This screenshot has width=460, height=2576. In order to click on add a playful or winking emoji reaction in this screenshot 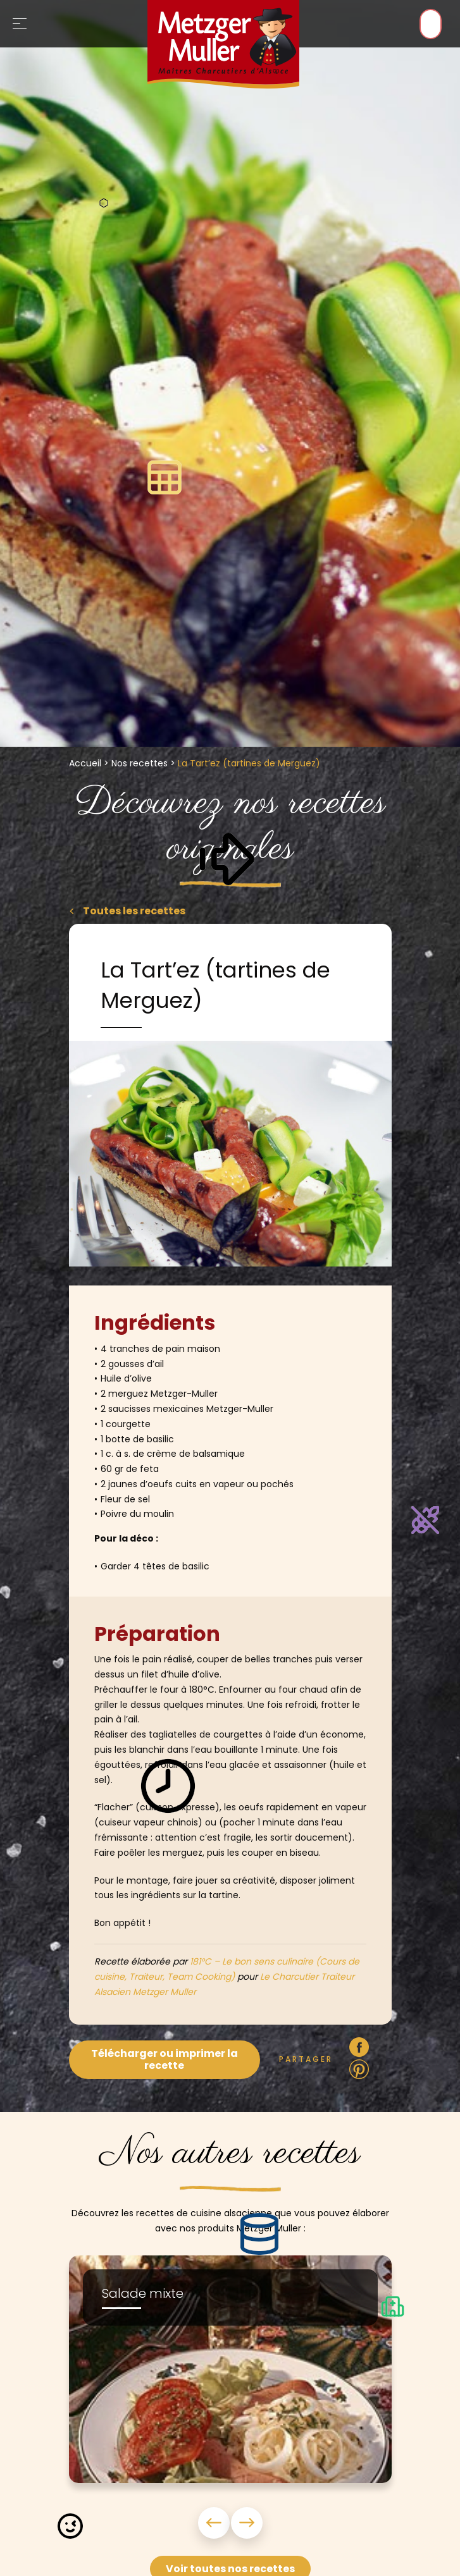, I will do `click(70, 2526)`.